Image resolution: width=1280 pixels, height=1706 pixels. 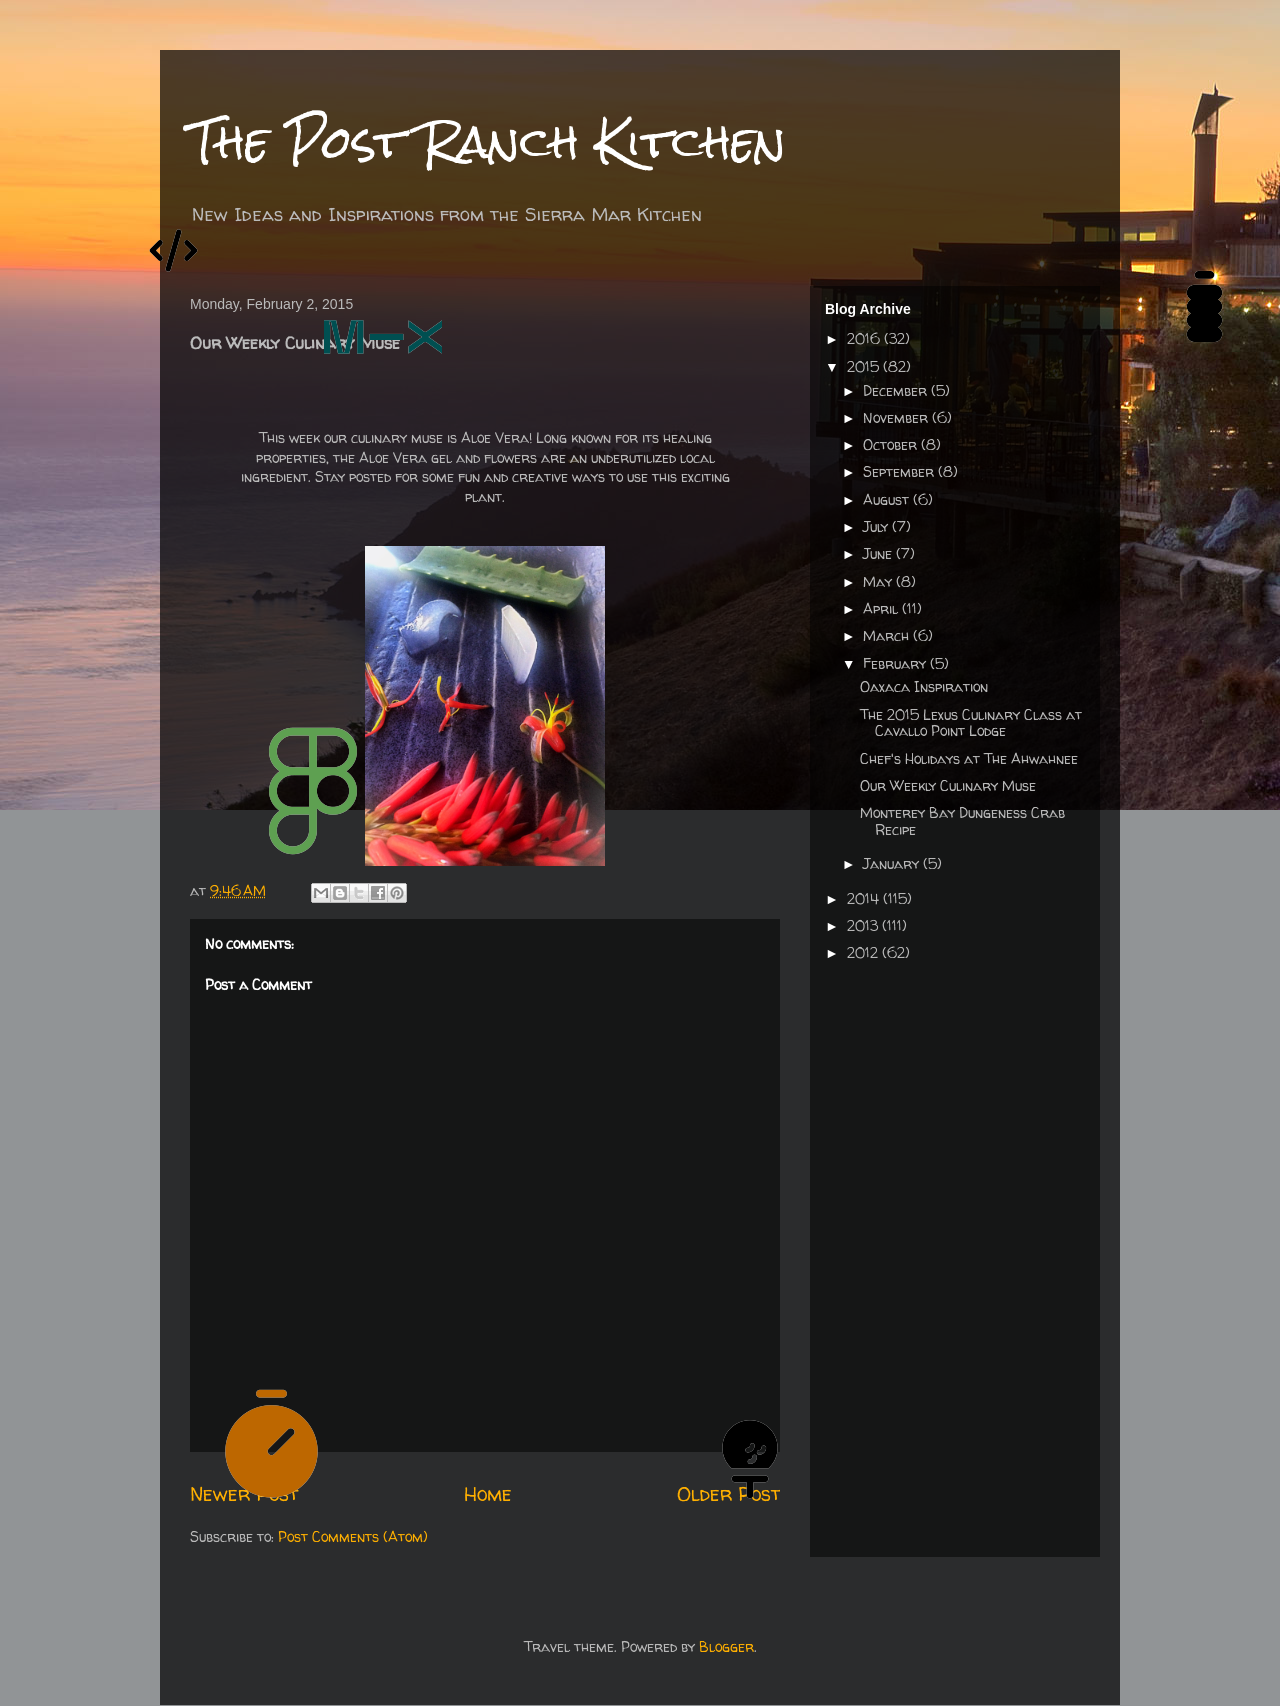 I want to click on track your water intake, so click(x=1204, y=306).